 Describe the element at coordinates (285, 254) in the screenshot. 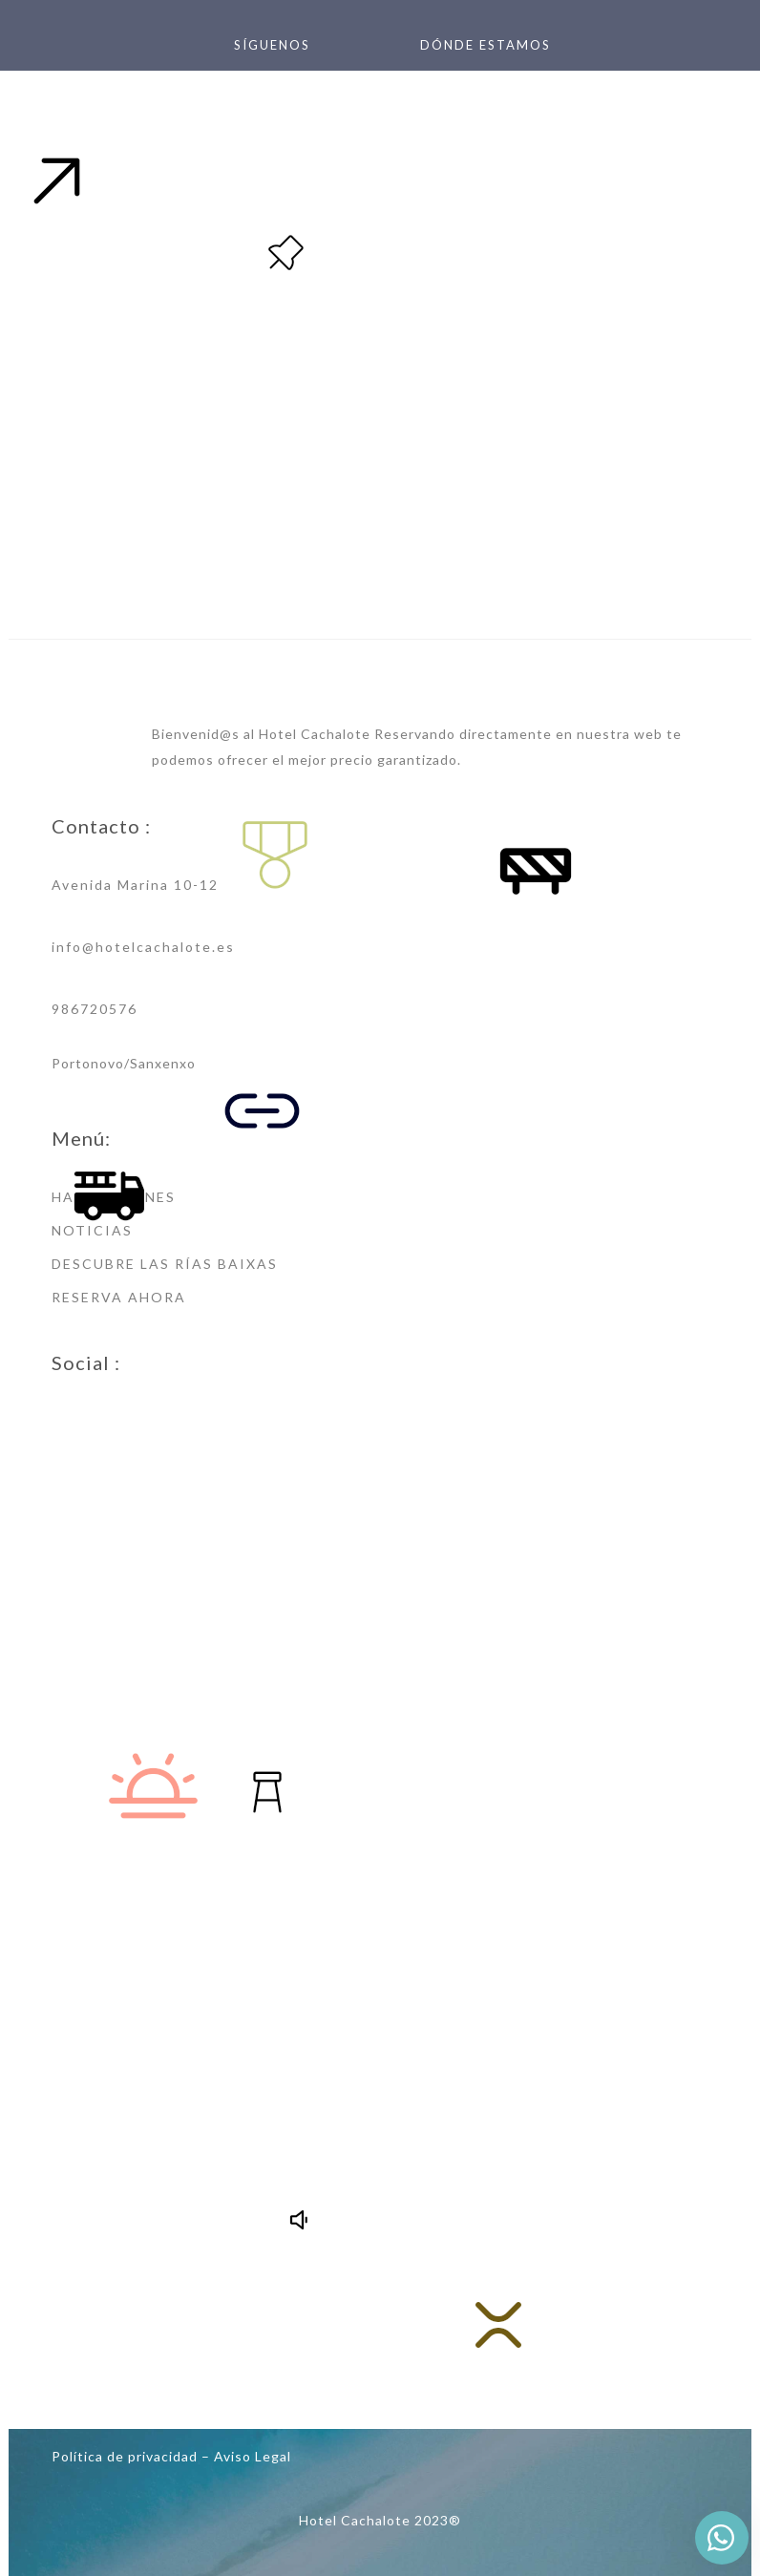

I see `pin an item to keep it visible` at that location.